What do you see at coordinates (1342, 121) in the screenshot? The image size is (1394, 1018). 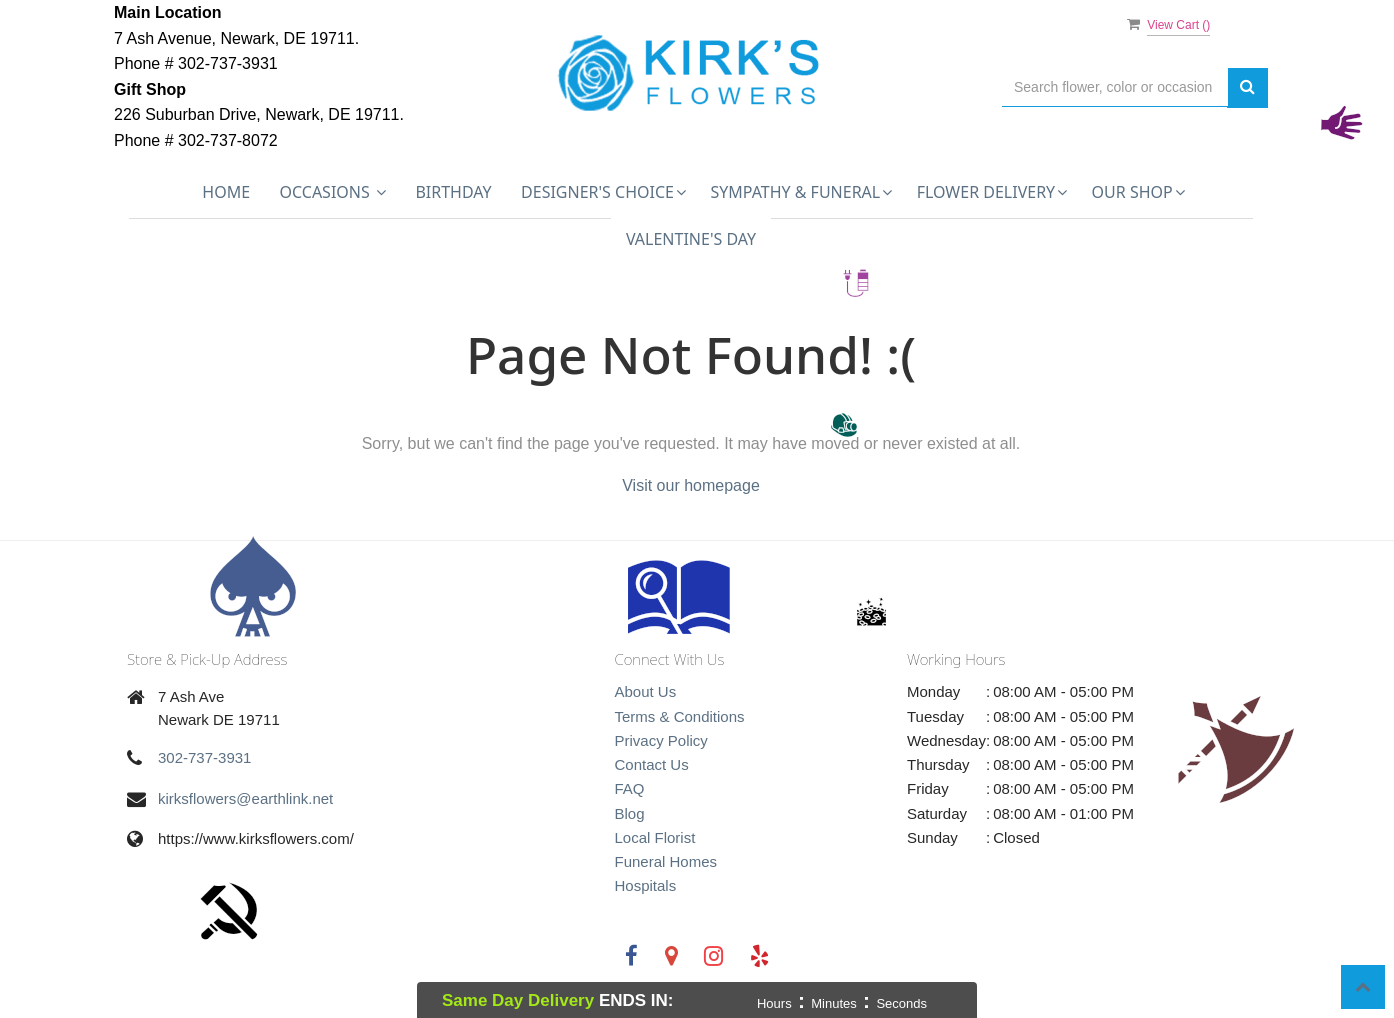 I see `play hand gesture in a game (paper in rock-paper-scissors)` at bounding box center [1342, 121].